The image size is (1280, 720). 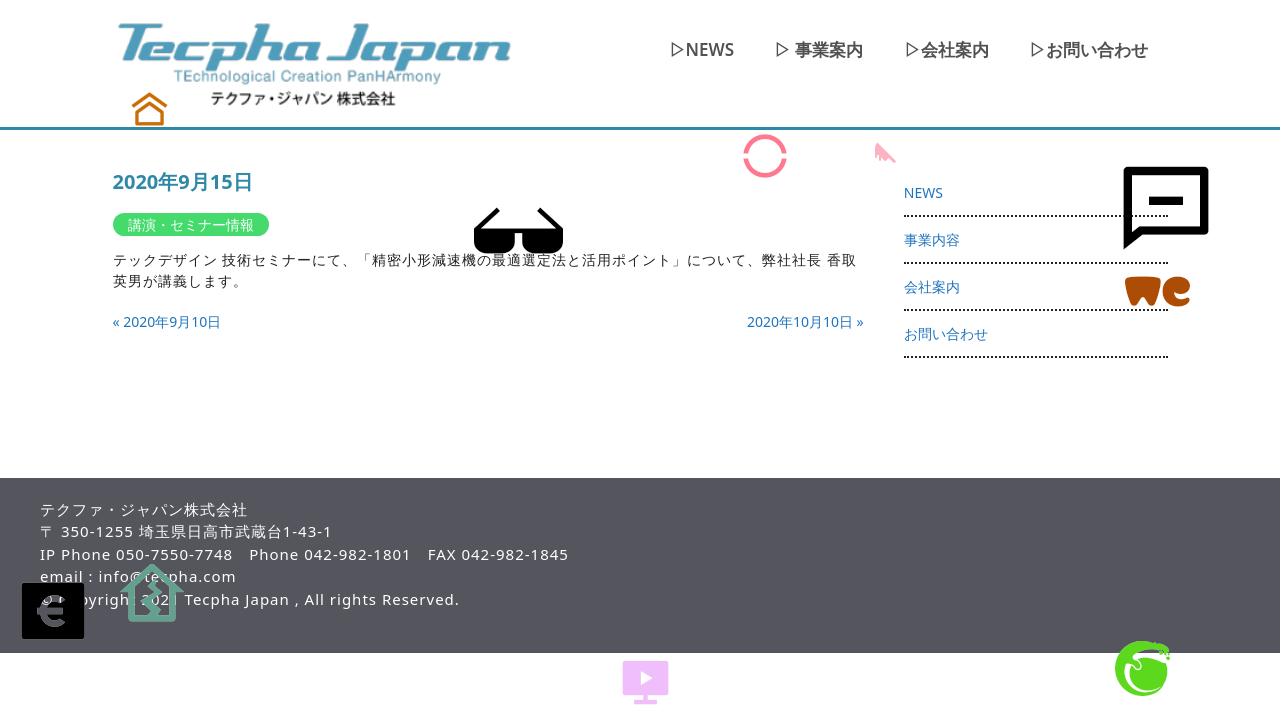 I want to click on indicates mature or violent content warning, so click(x=885, y=153).